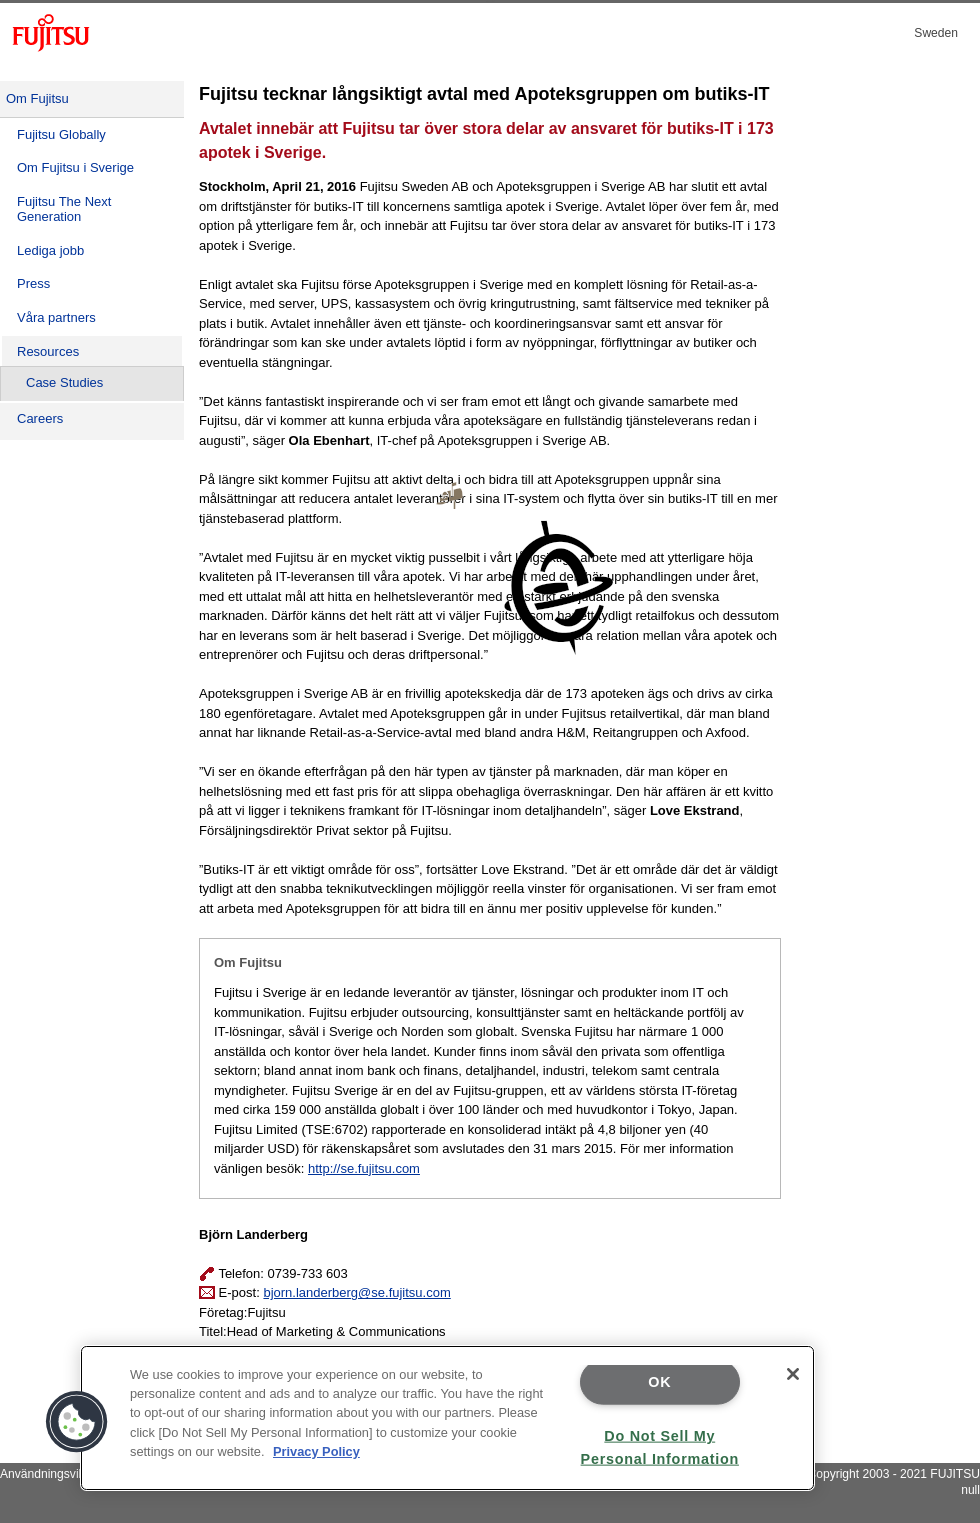 The height and width of the screenshot is (1523, 980). What do you see at coordinates (559, 588) in the screenshot?
I see `access gyroscope or motion sensor settings` at bounding box center [559, 588].